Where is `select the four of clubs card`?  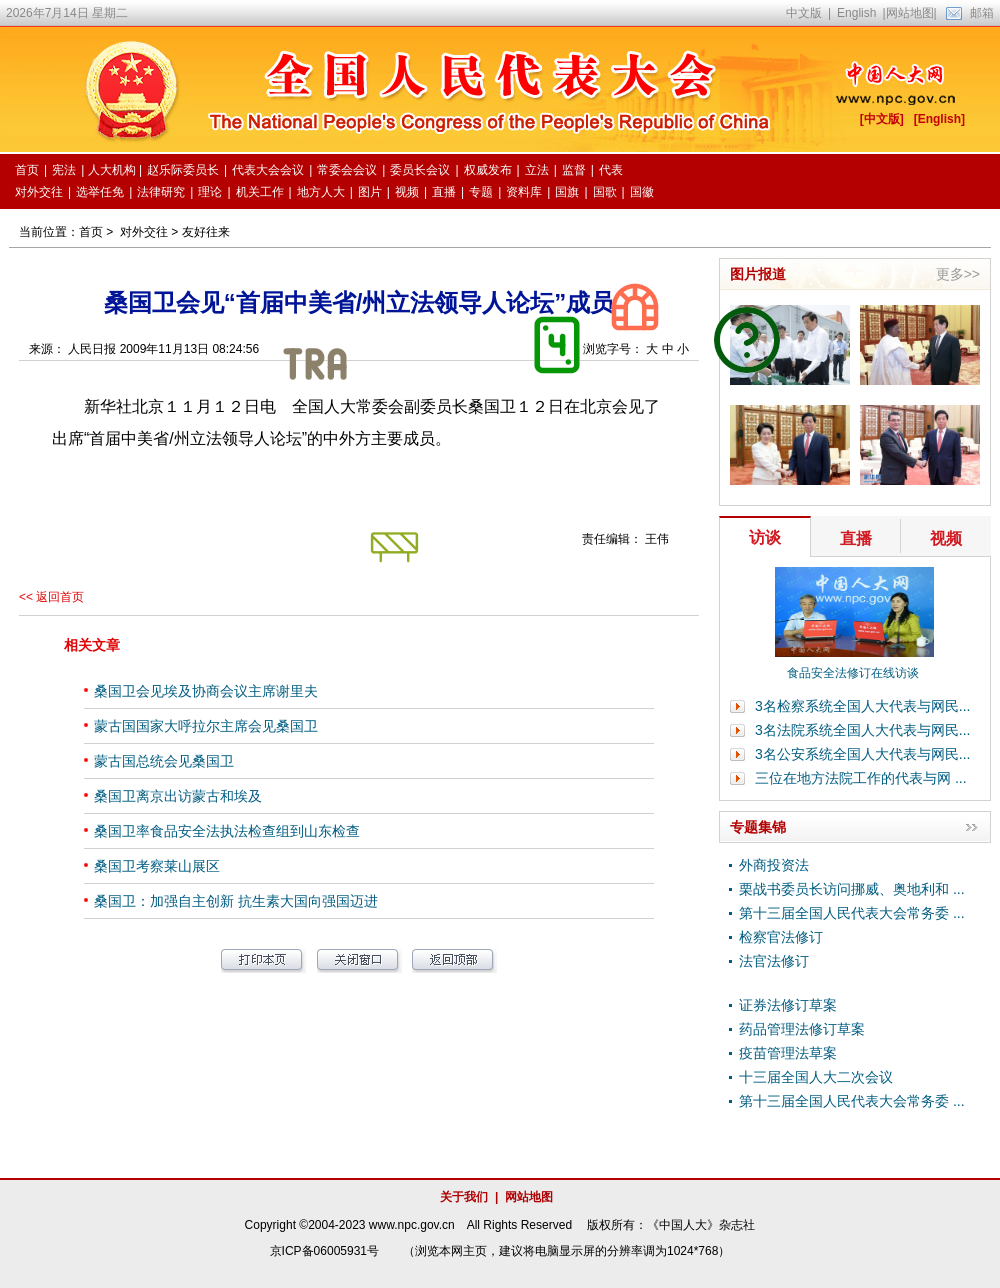
select the four of clubs card is located at coordinates (557, 345).